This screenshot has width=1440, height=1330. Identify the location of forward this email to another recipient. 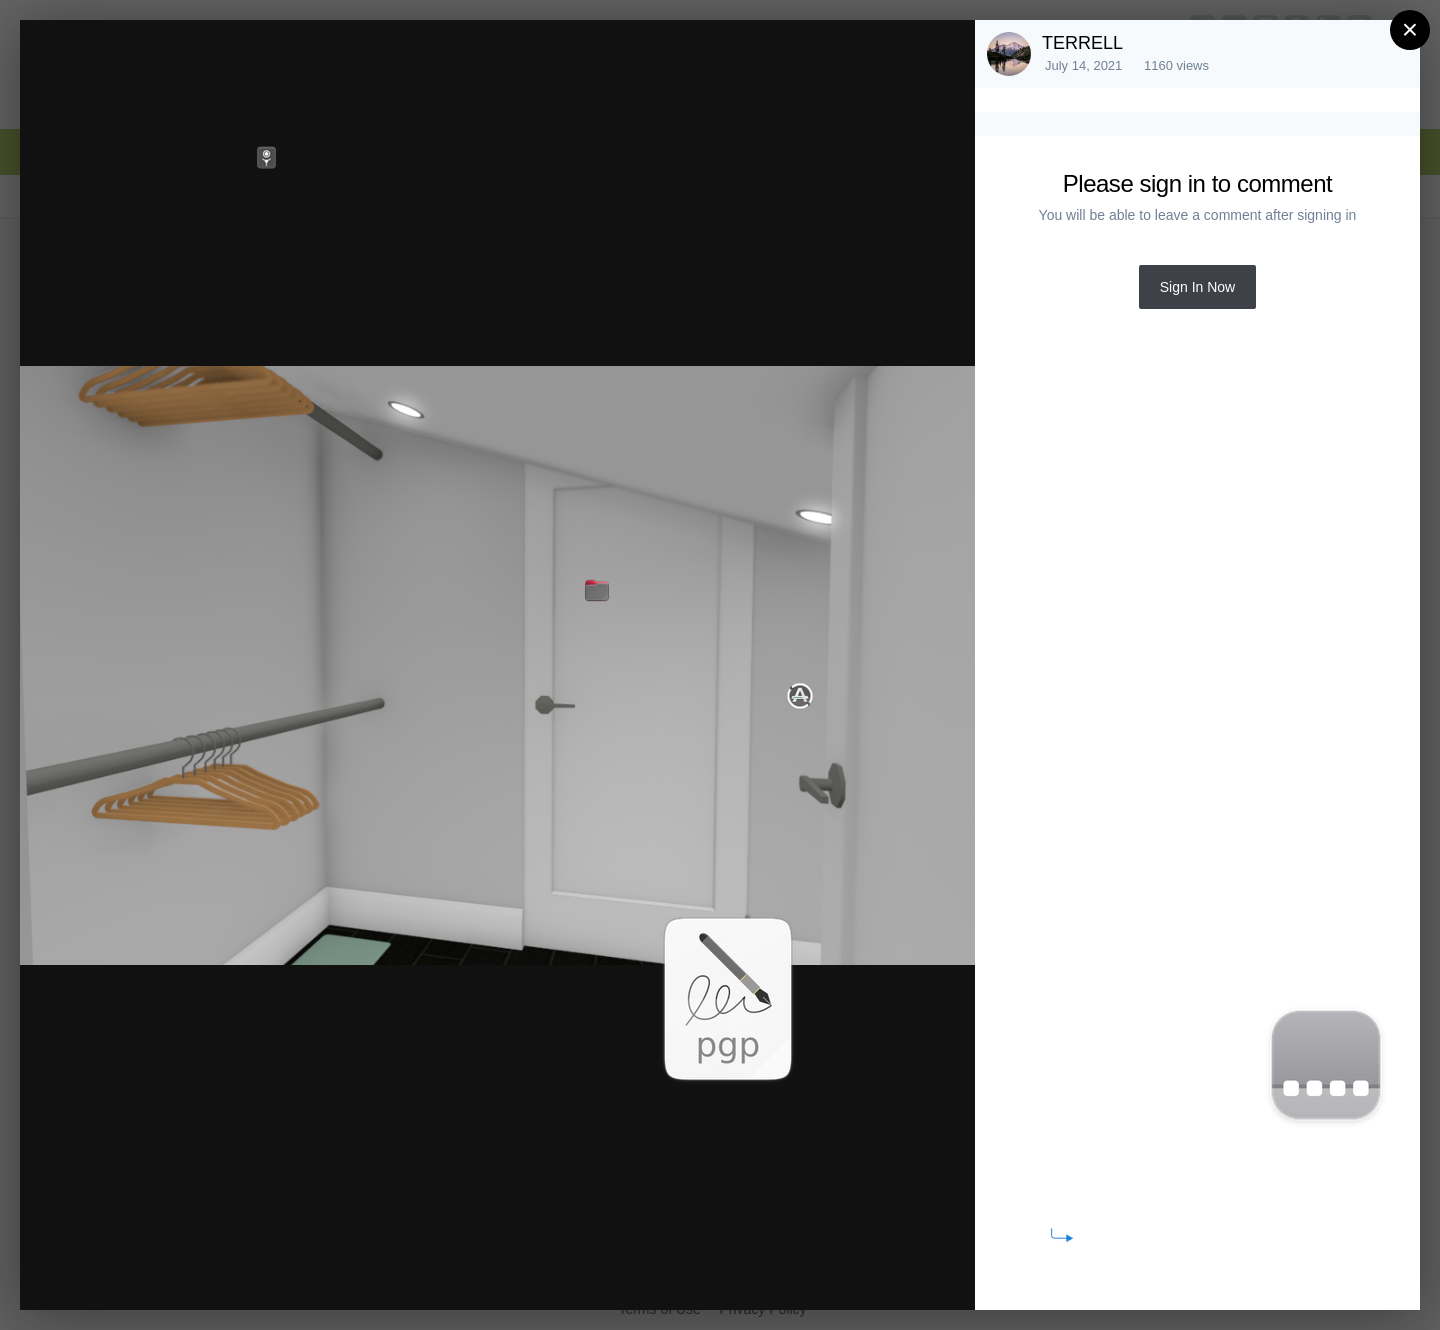
(1062, 1233).